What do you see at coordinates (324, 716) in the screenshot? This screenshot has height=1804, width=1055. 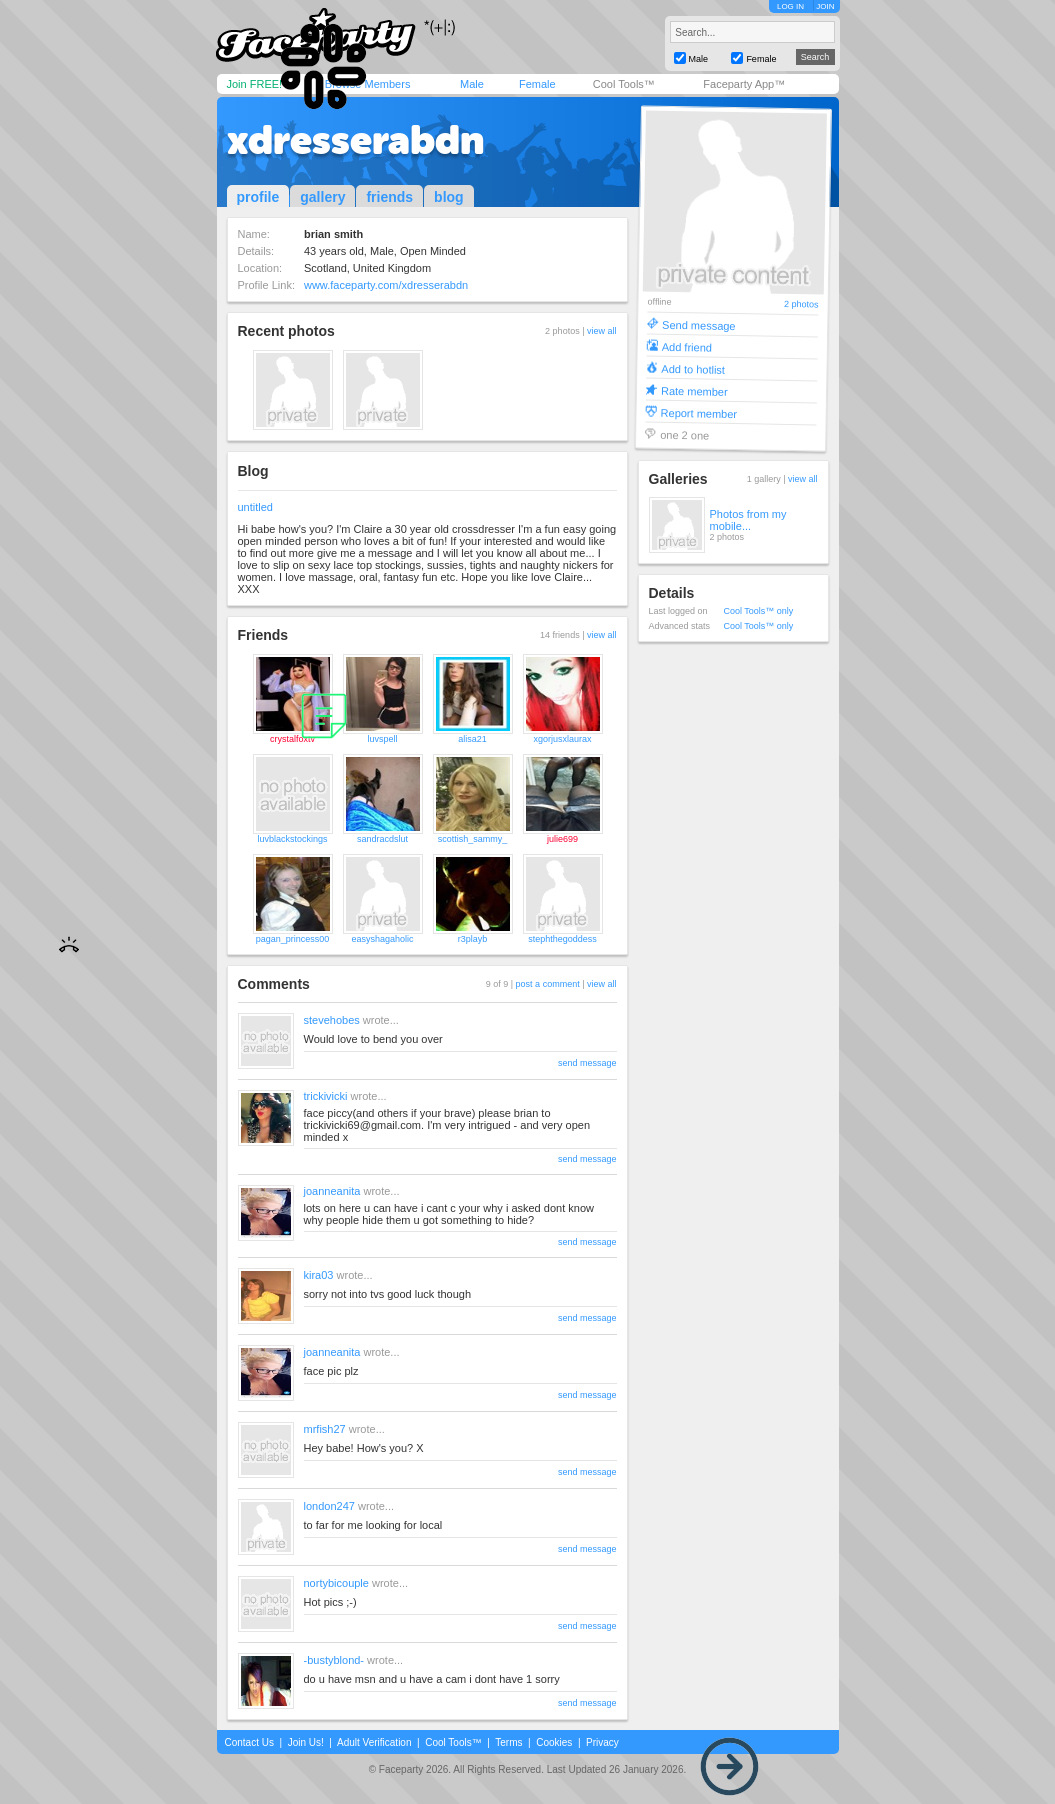 I see `create a new note` at bounding box center [324, 716].